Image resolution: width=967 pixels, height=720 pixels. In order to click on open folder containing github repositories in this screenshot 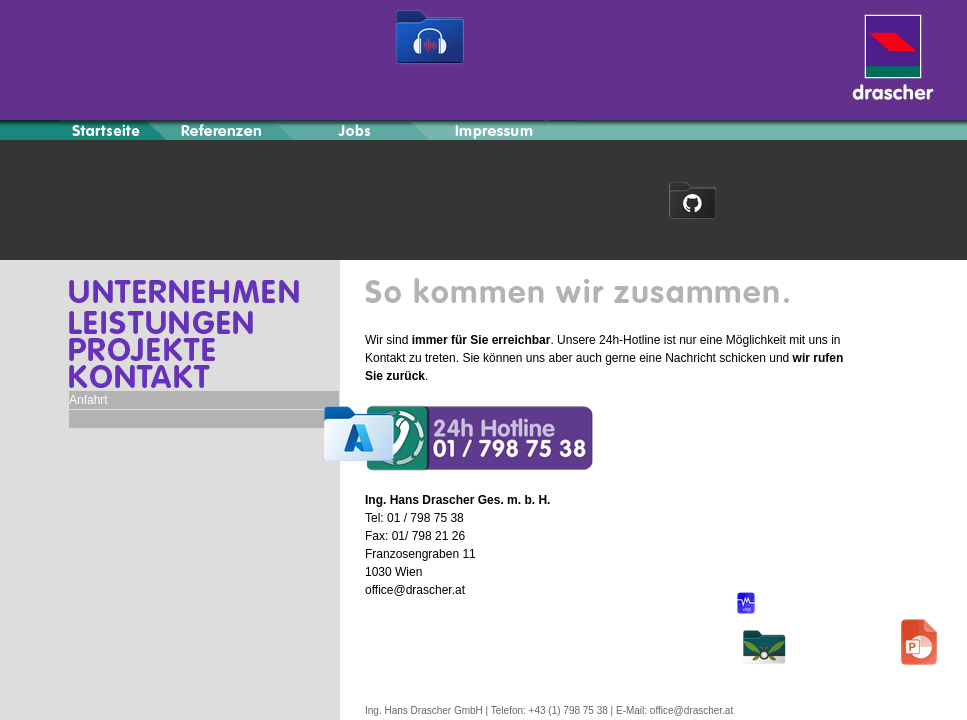, I will do `click(692, 201)`.